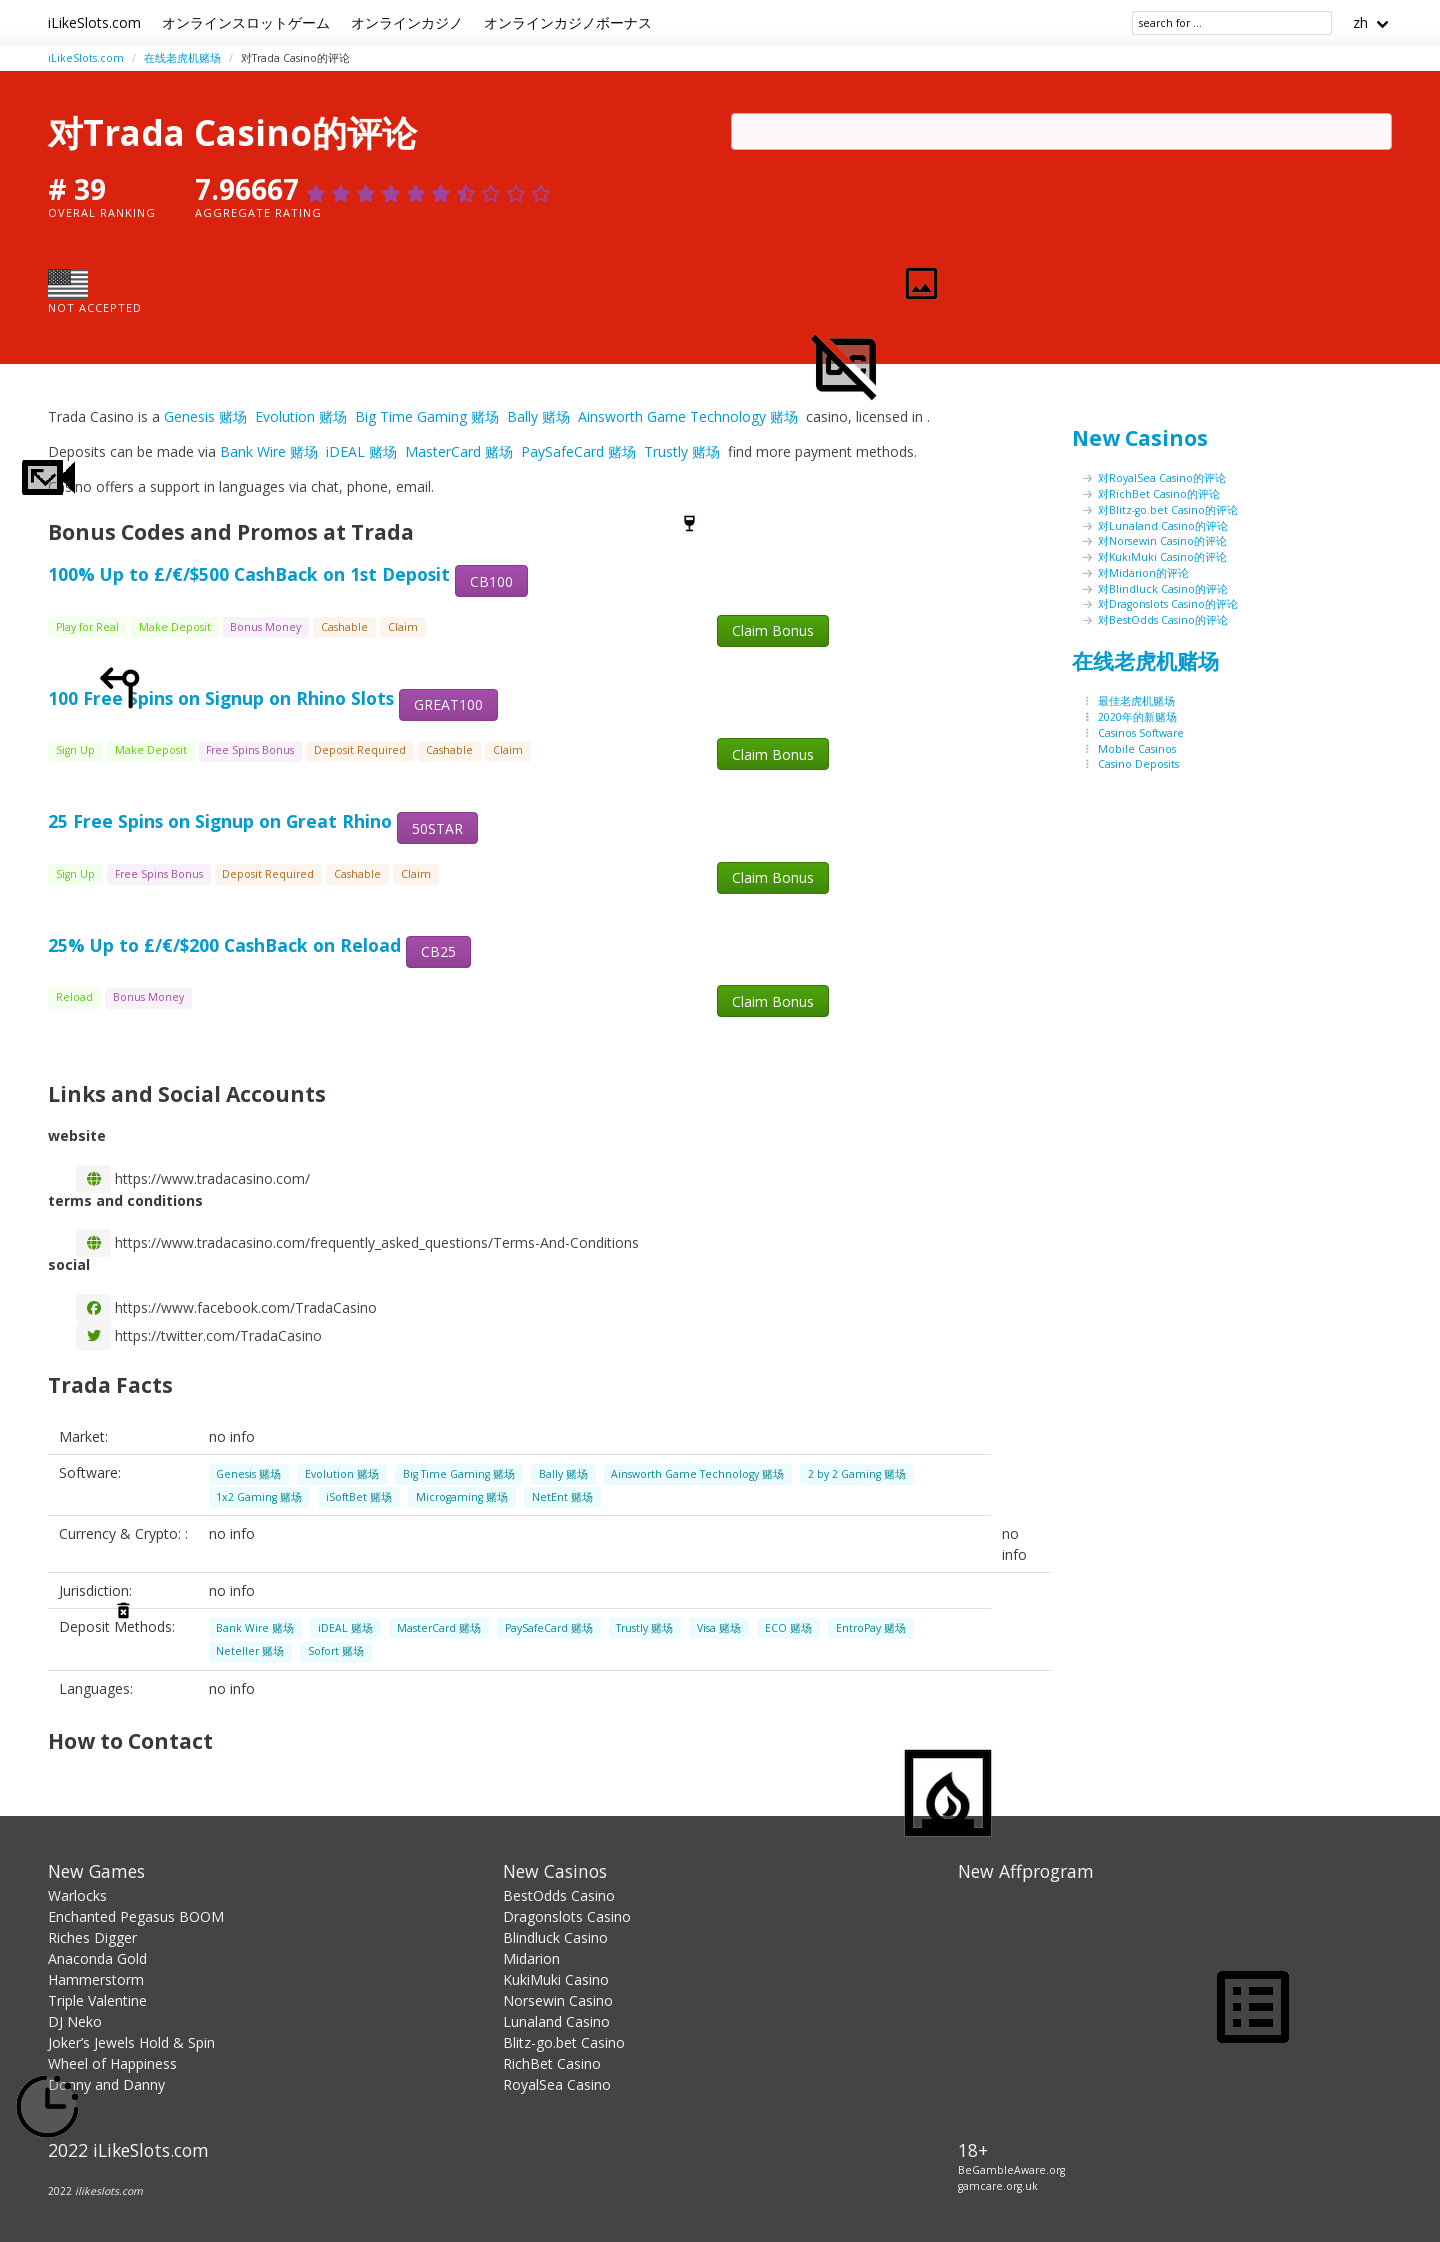 Image resolution: width=1440 pixels, height=2242 pixels. I want to click on access fireplace or heating controls, so click(948, 1793).